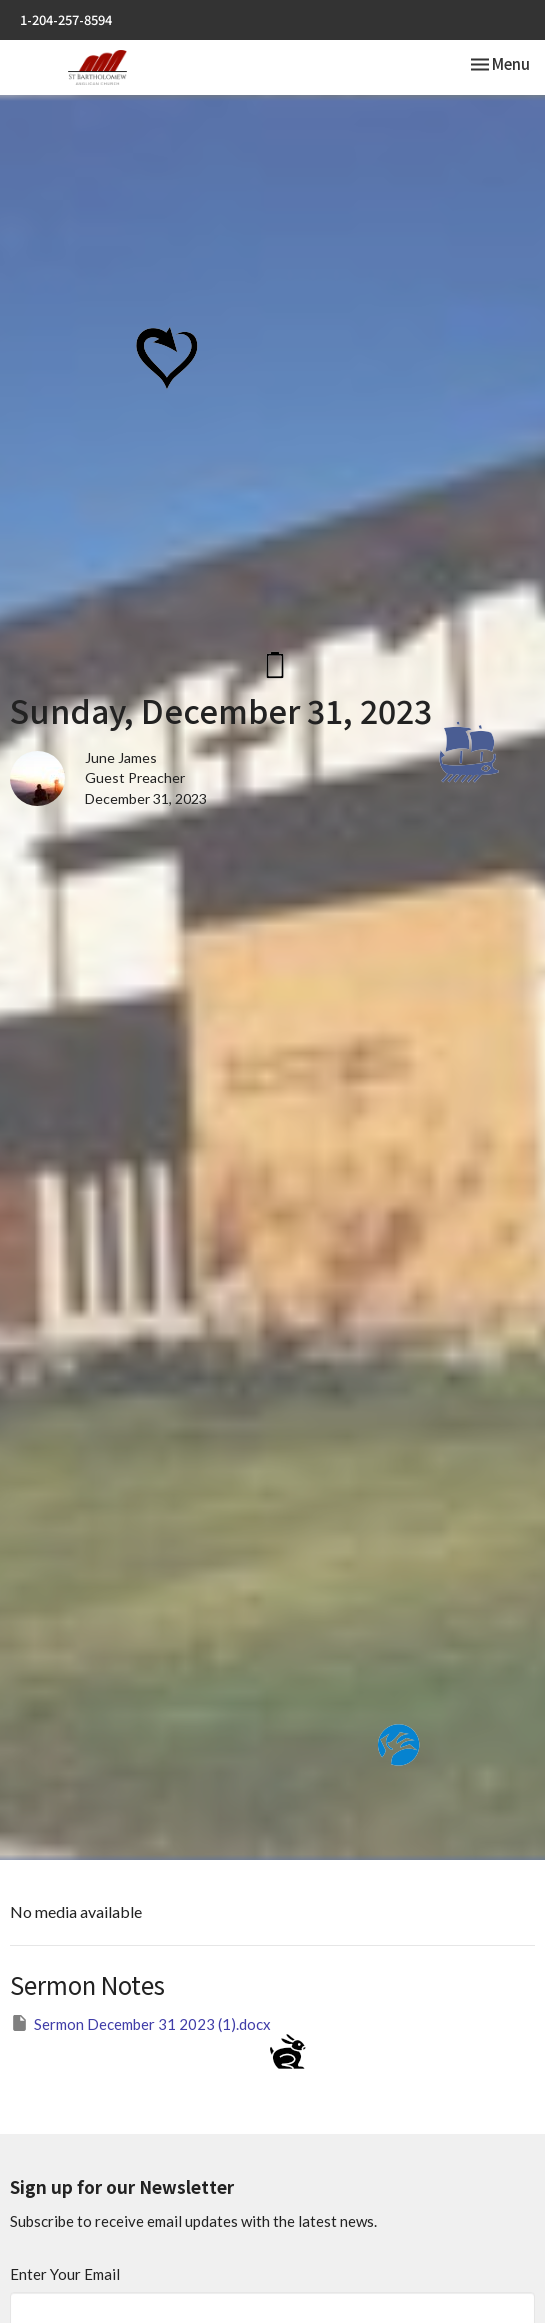  Describe the element at coordinates (398, 1744) in the screenshot. I see `werewolf or lycanthropy status effect indicator` at that location.